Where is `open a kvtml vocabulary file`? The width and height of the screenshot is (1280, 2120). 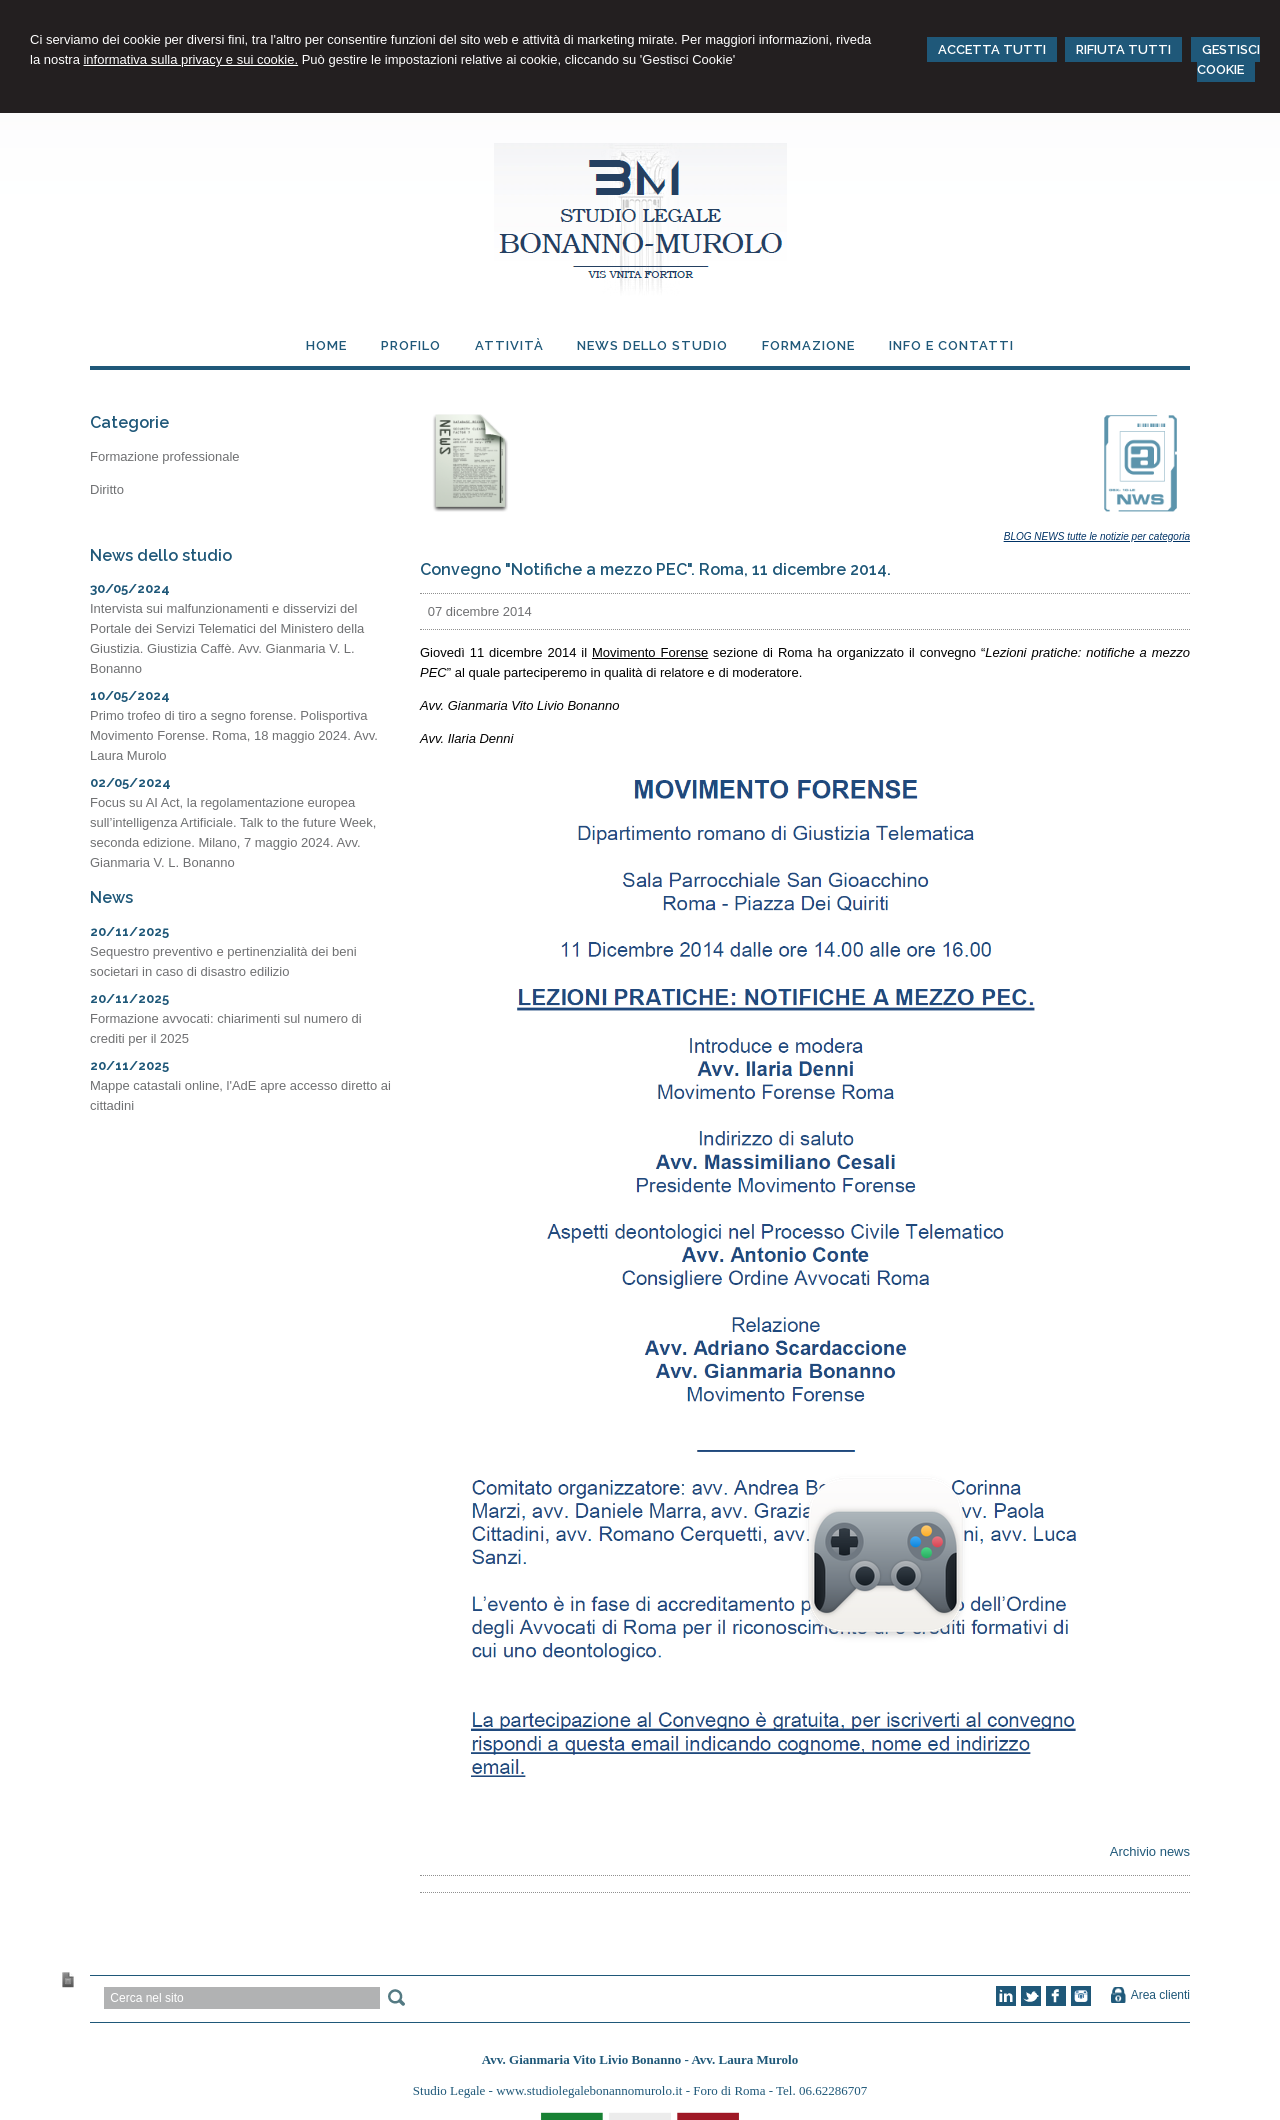 open a kvtml vocabulary file is located at coordinates (68, 1980).